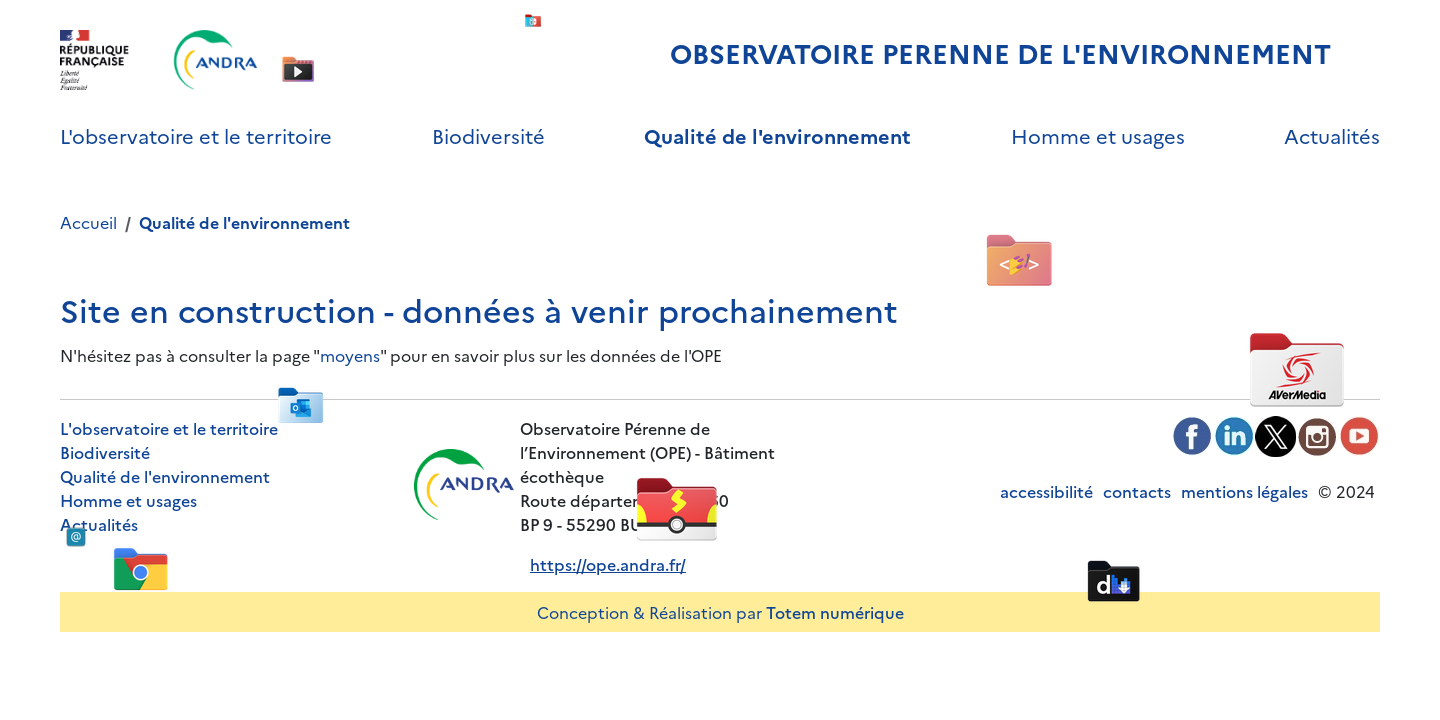 The height and width of the screenshot is (720, 1440). Describe the element at coordinates (300, 406) in the screenshot. I see `open folder containing microsoft outlook files` at that location.